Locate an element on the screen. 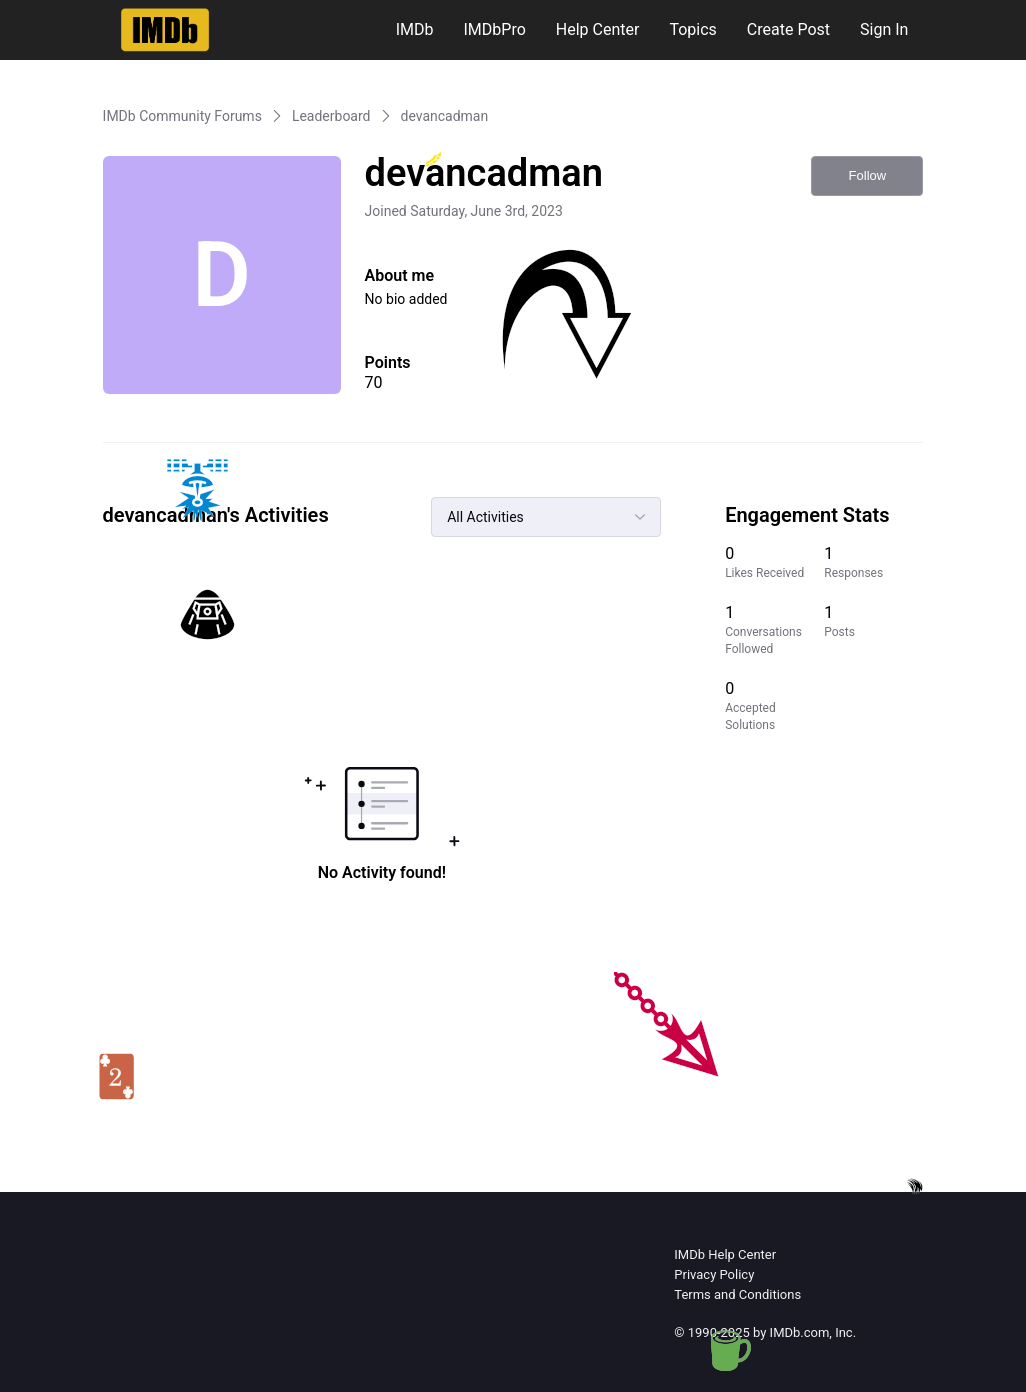 This screenshot has height=1392, width=1026. two of clubs playing card is located at coordinates (116, 1076).